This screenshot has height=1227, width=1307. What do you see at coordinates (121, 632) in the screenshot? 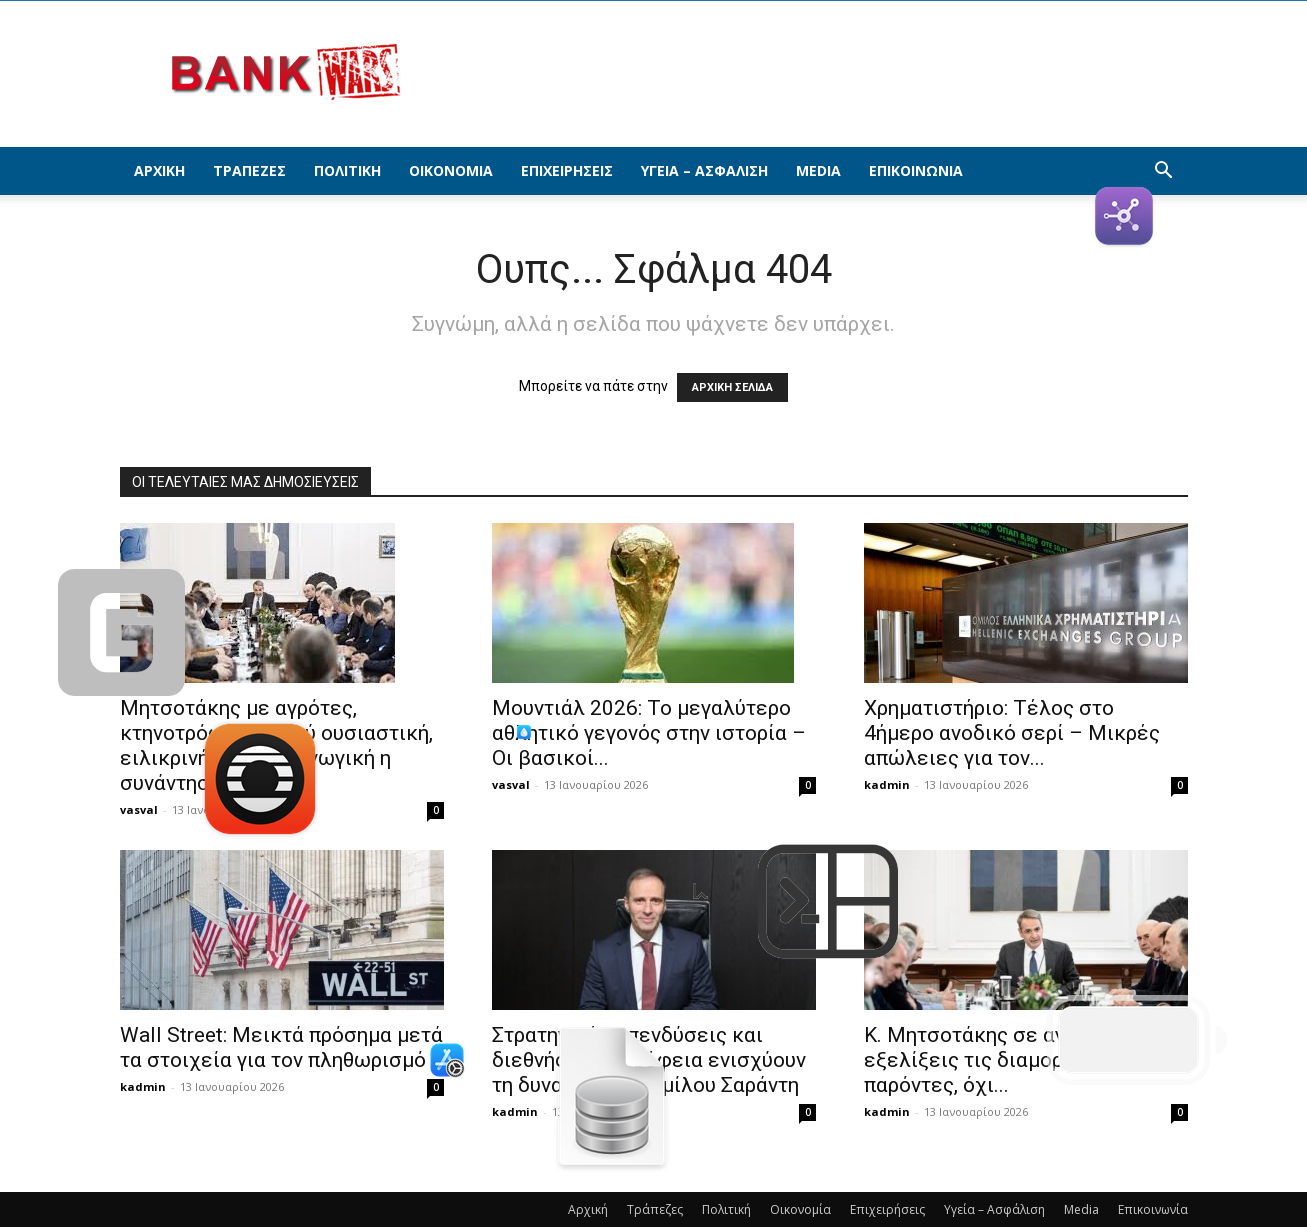
I see `indicates GPRS mobile data connection` at bounding box center [121, 632].